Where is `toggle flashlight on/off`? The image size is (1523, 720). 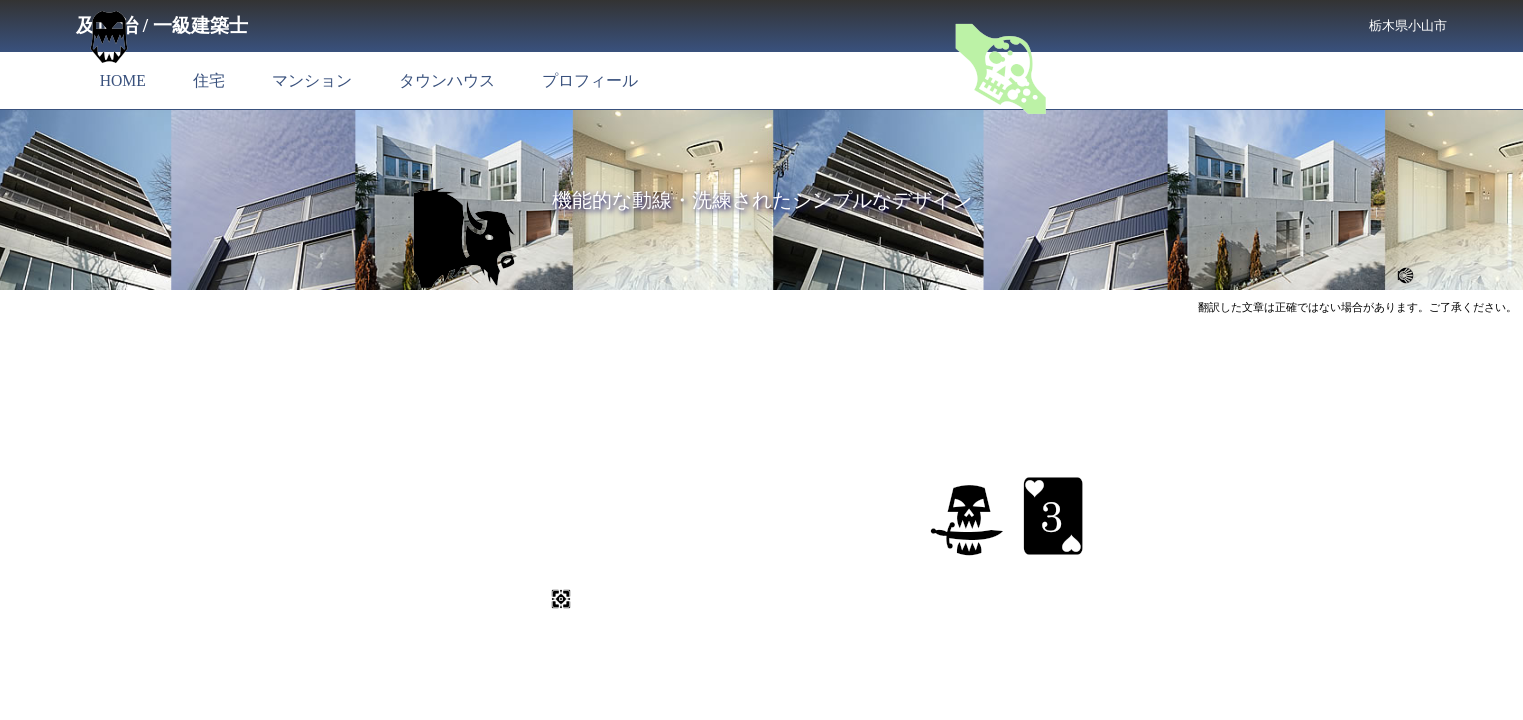
toggle flashlight on/off is located at coordinates (1405, 275).